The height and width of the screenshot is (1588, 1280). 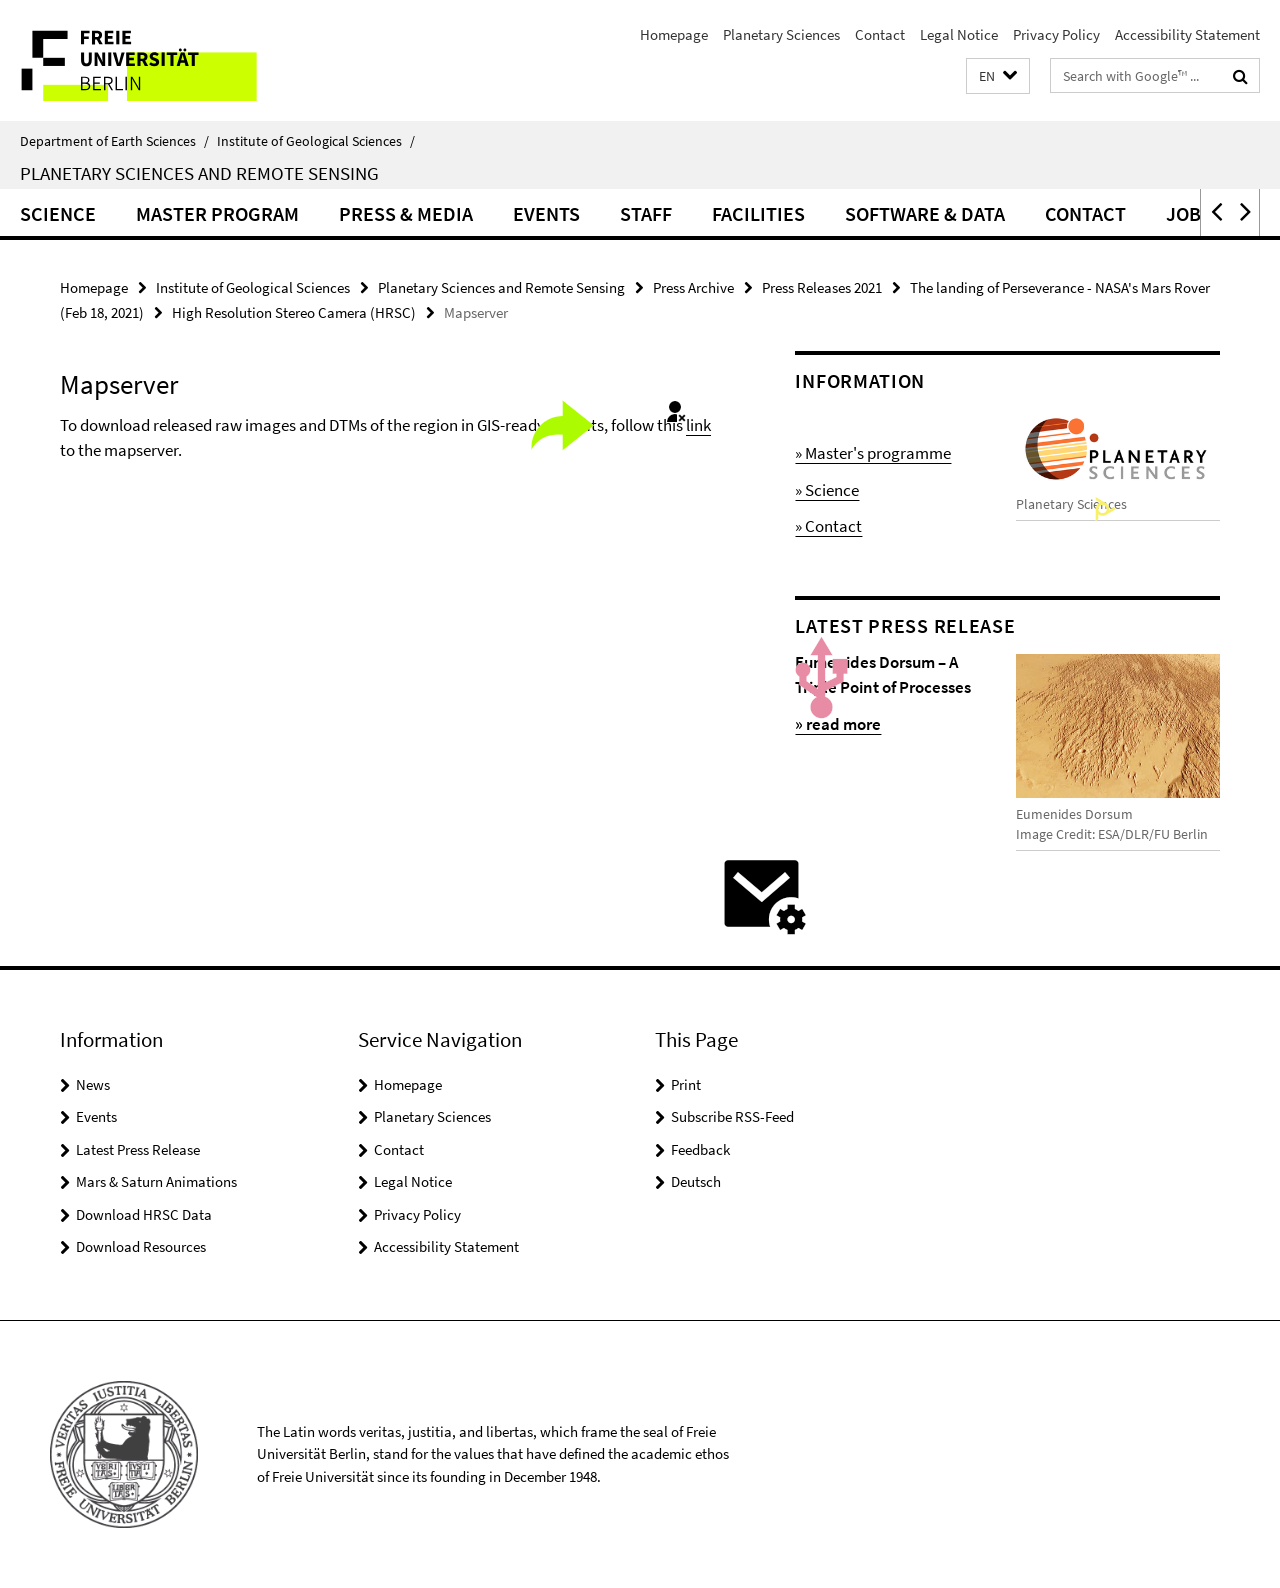 What do you see at coordinates (821, 677) in the screenshot?
I see `indicates USB connection available` at bounding box center [821, 677].